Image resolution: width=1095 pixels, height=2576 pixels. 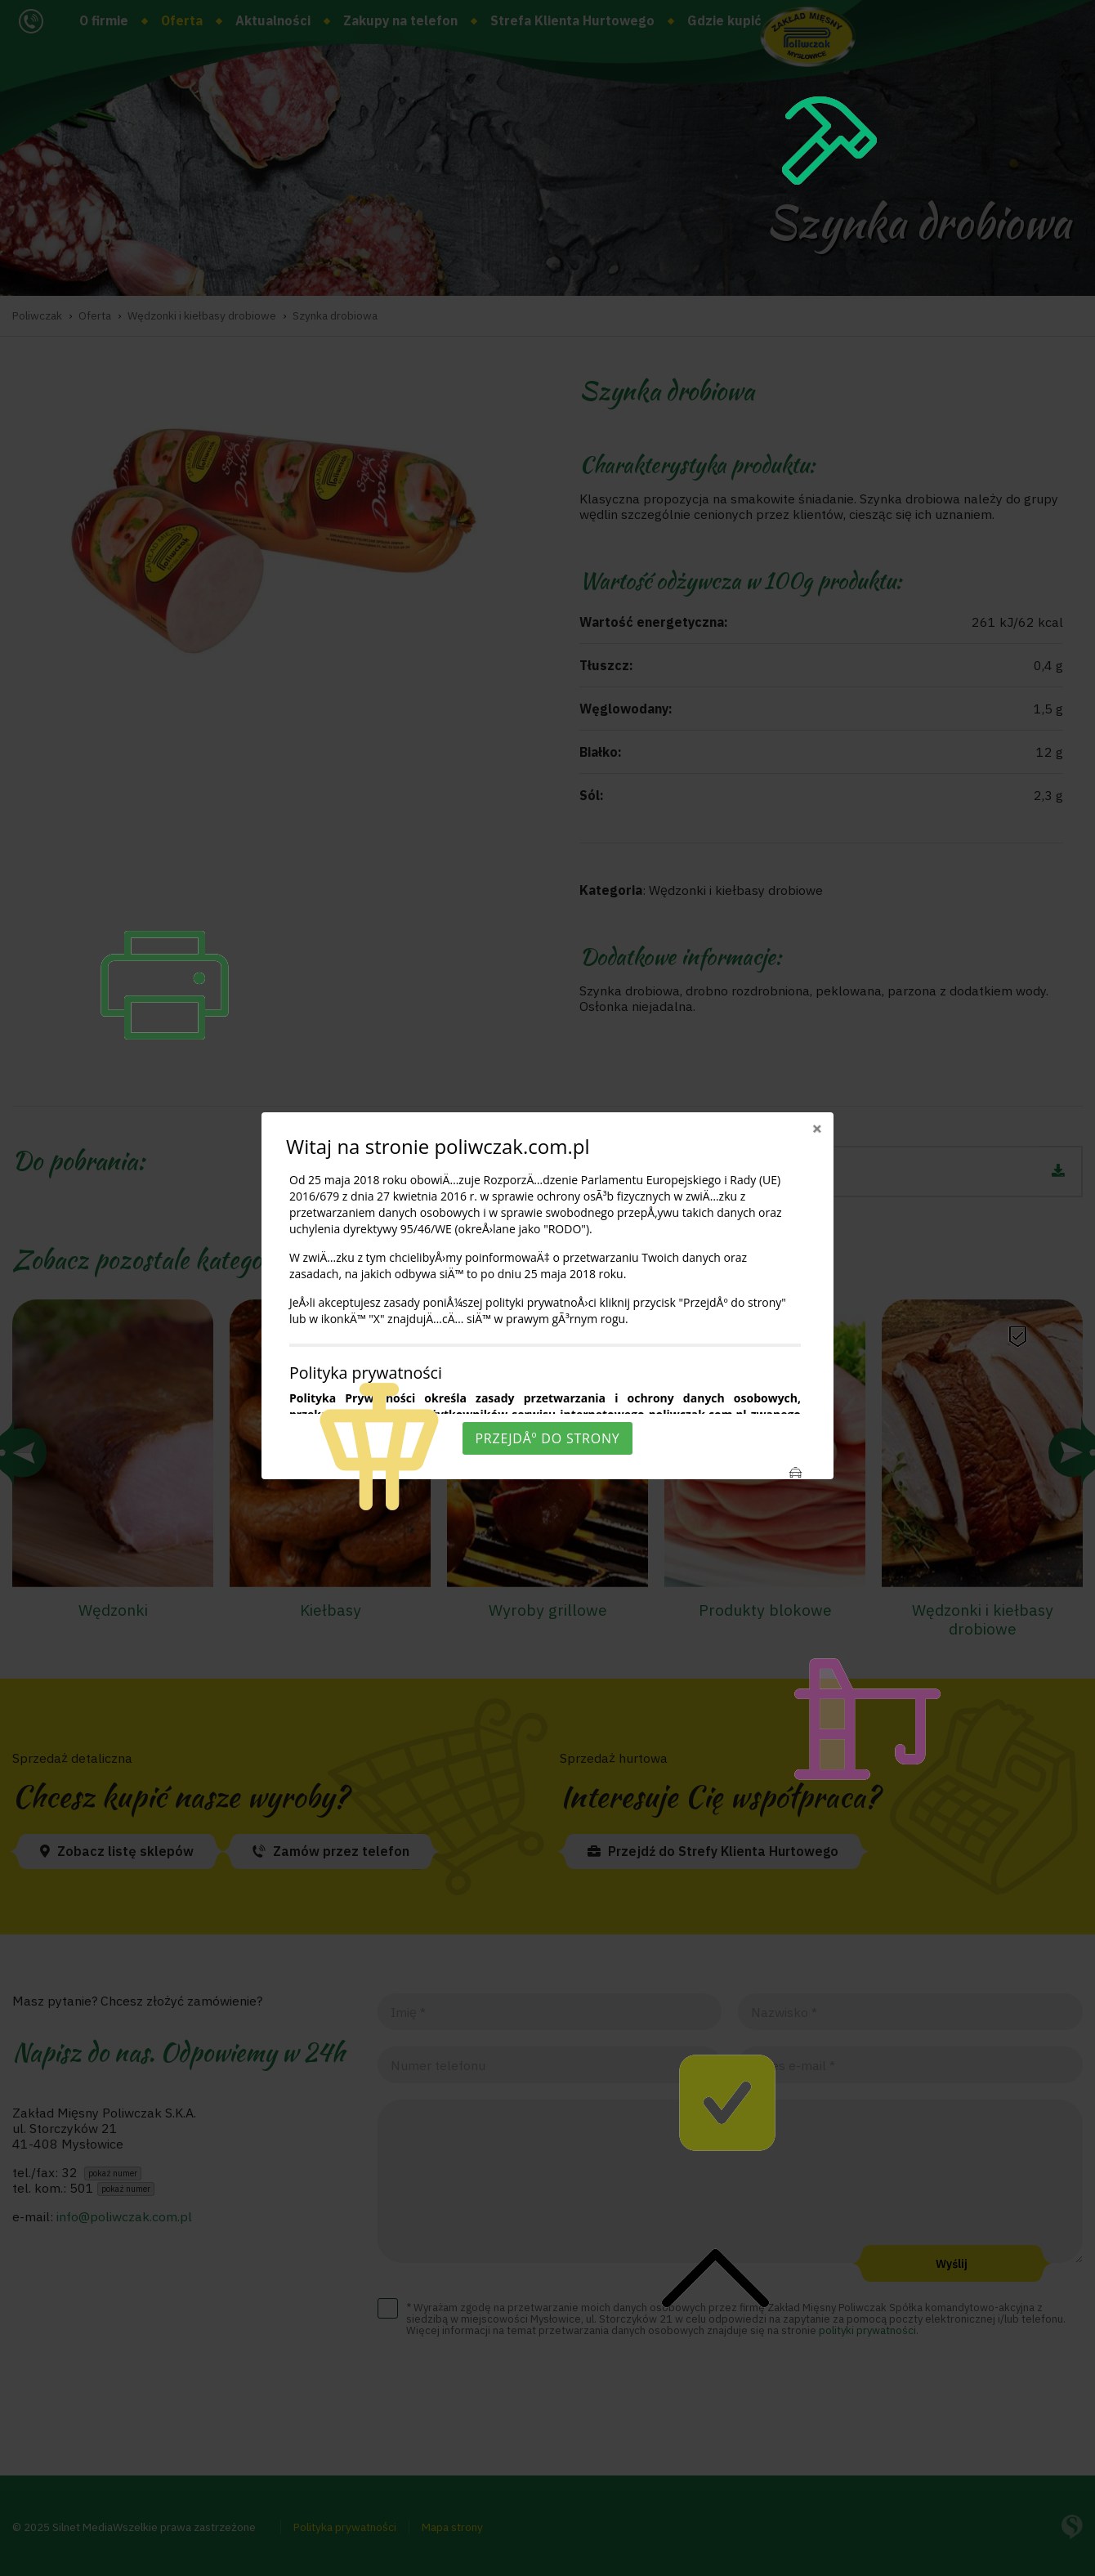 I want to click on mark a location as visited, so click(x=1017, y=1336).